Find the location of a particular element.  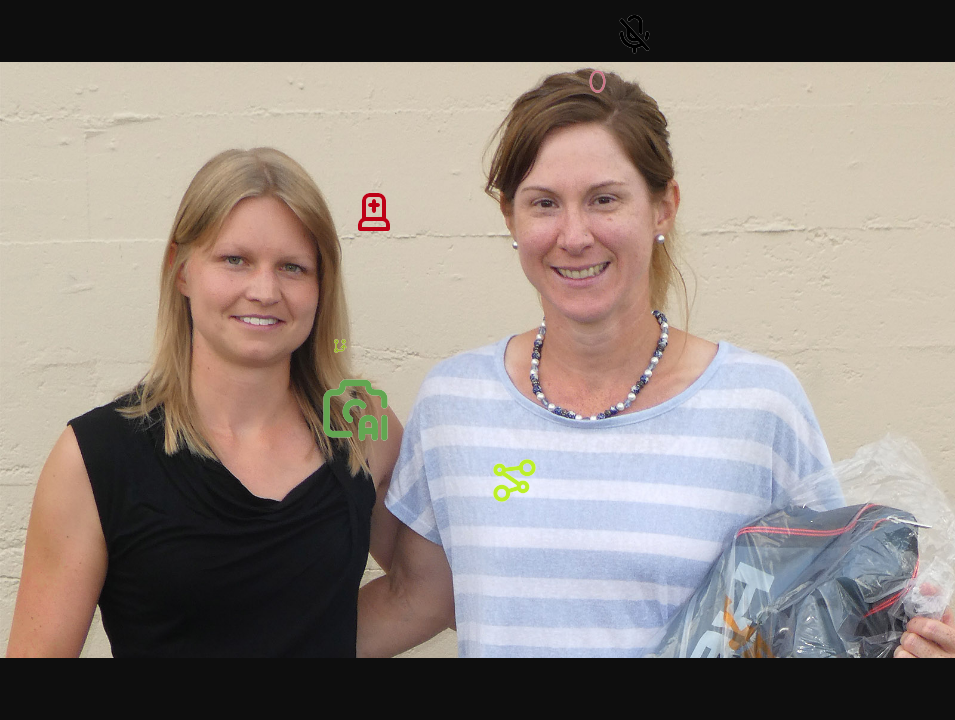

mute your microphone is located at coordinates (634, 33).